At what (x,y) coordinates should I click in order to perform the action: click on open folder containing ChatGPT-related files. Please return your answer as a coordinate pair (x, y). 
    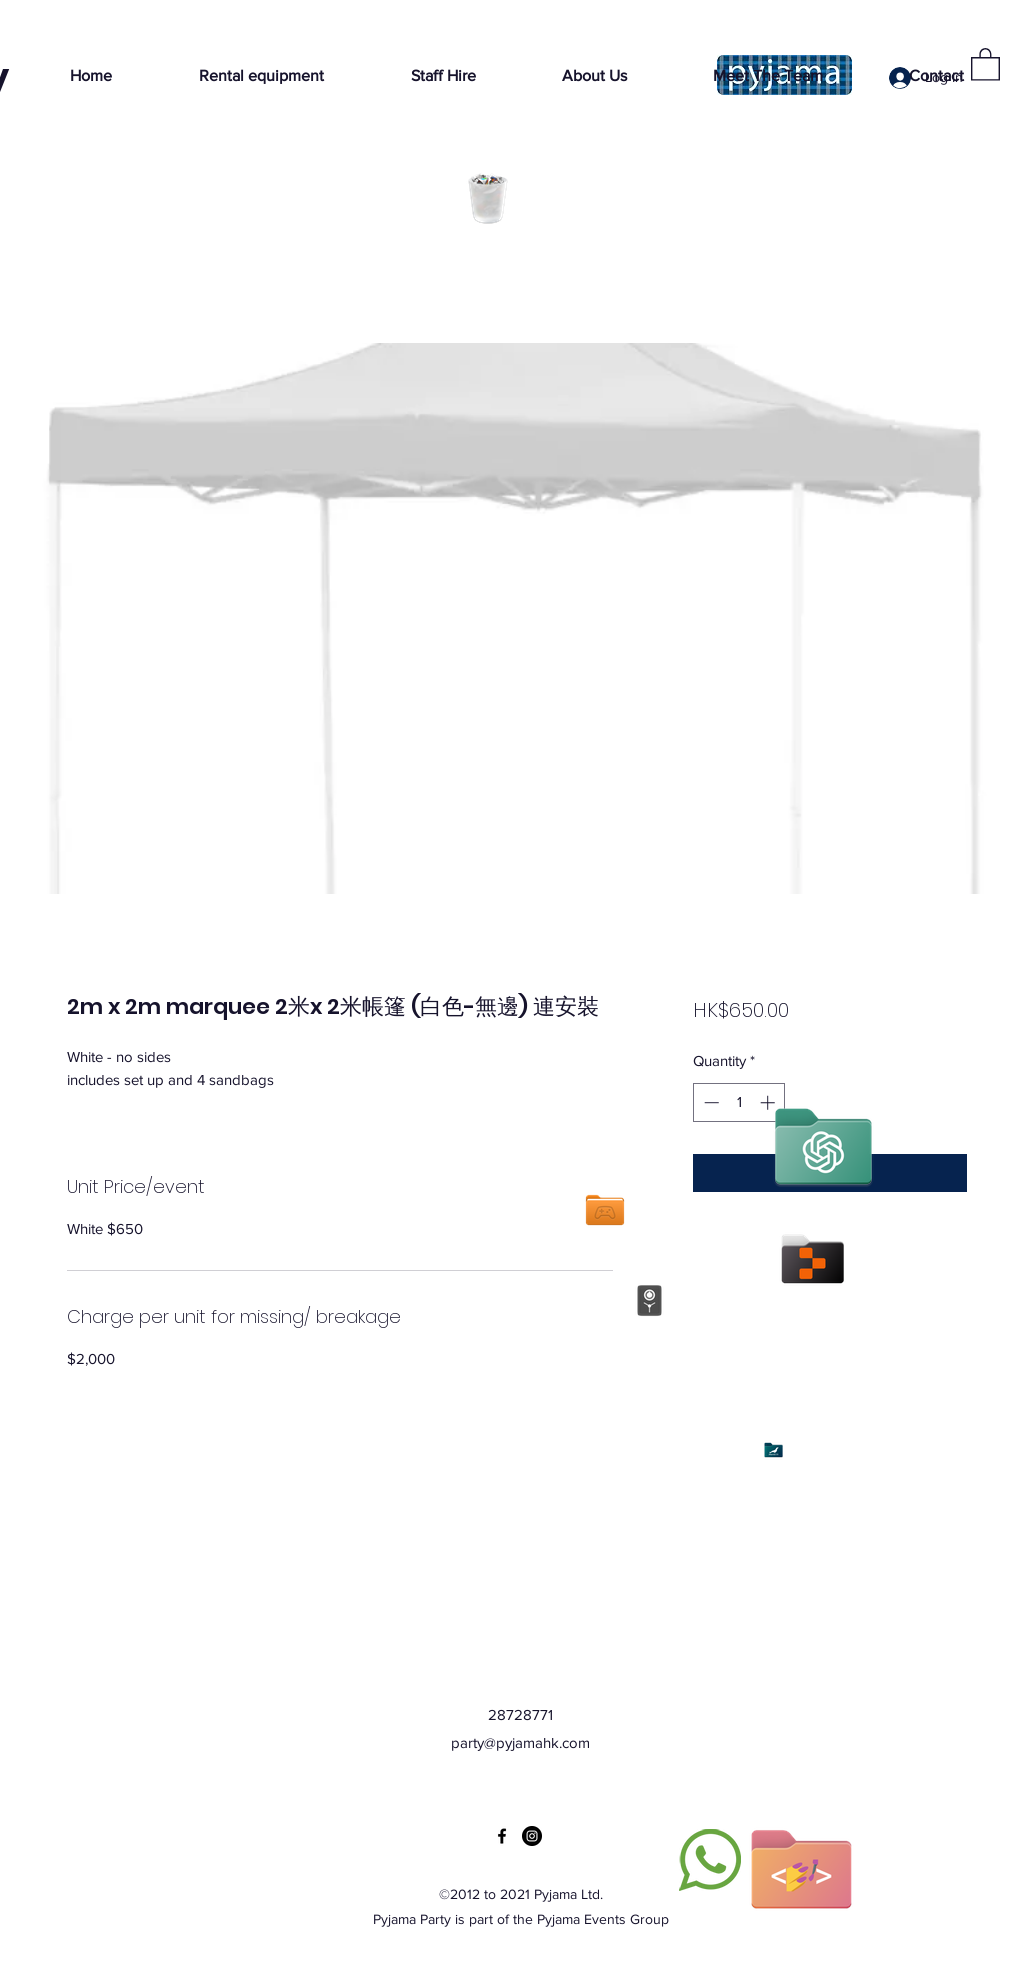
    Looking at the image, I should click on (823, 1149).